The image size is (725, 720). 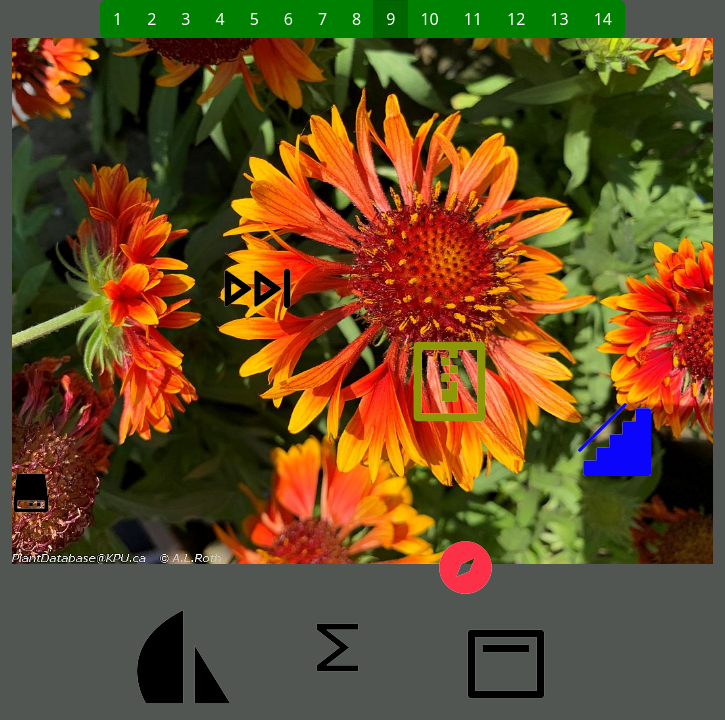 What do you see at coordinates (506, 664) in the screenshot?
I see `switch to top panel layout` at bounding box center [506, 664].